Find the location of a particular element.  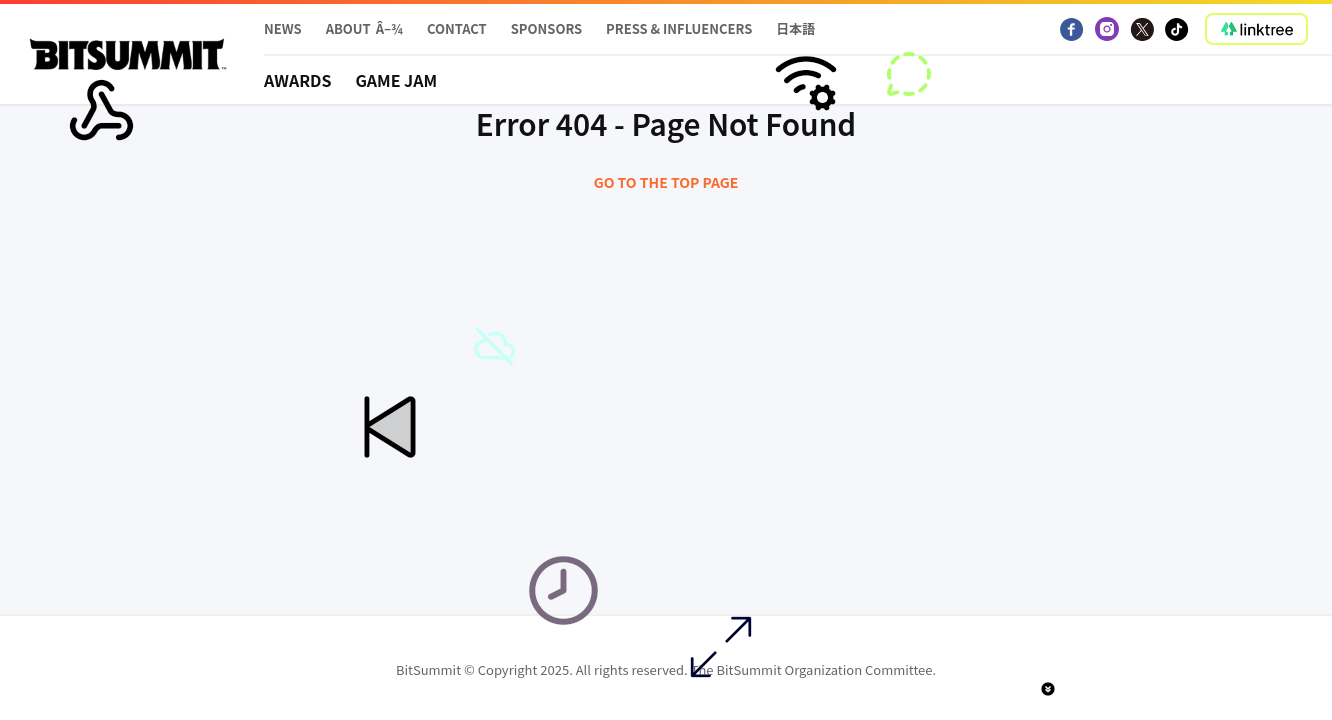

skip to previous track is located at coordinates (390, 427).